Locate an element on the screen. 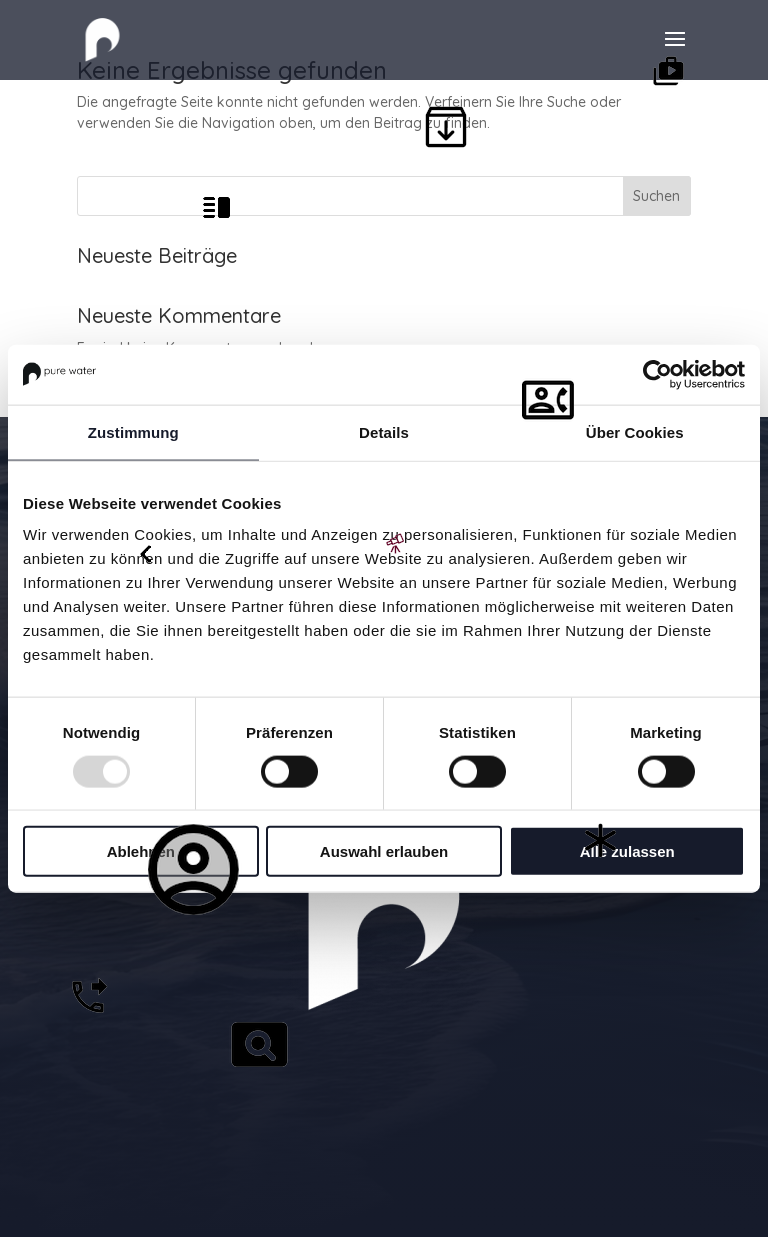 The height and width of the screenshot is (1237, 768). toggle vertical split view layout is located at coordinates (216, 207).